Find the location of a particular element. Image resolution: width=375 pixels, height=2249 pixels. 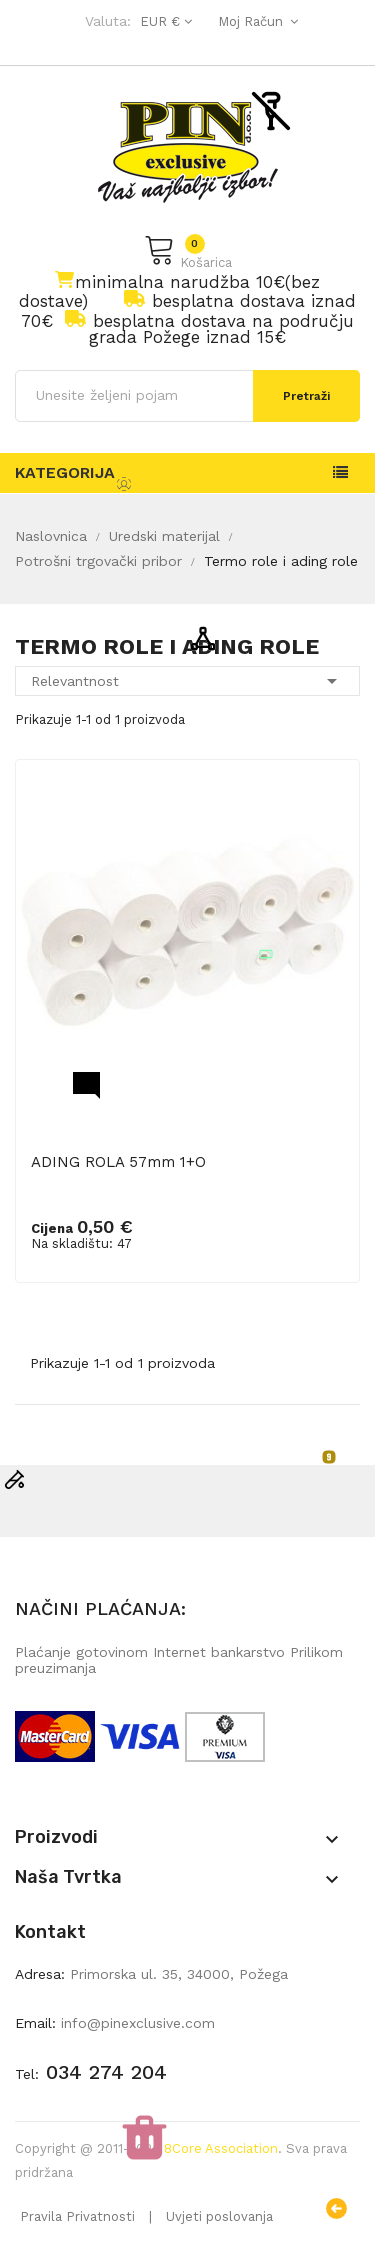

create a triangle shape in vector editing mode is located at coordinates (203, 638).